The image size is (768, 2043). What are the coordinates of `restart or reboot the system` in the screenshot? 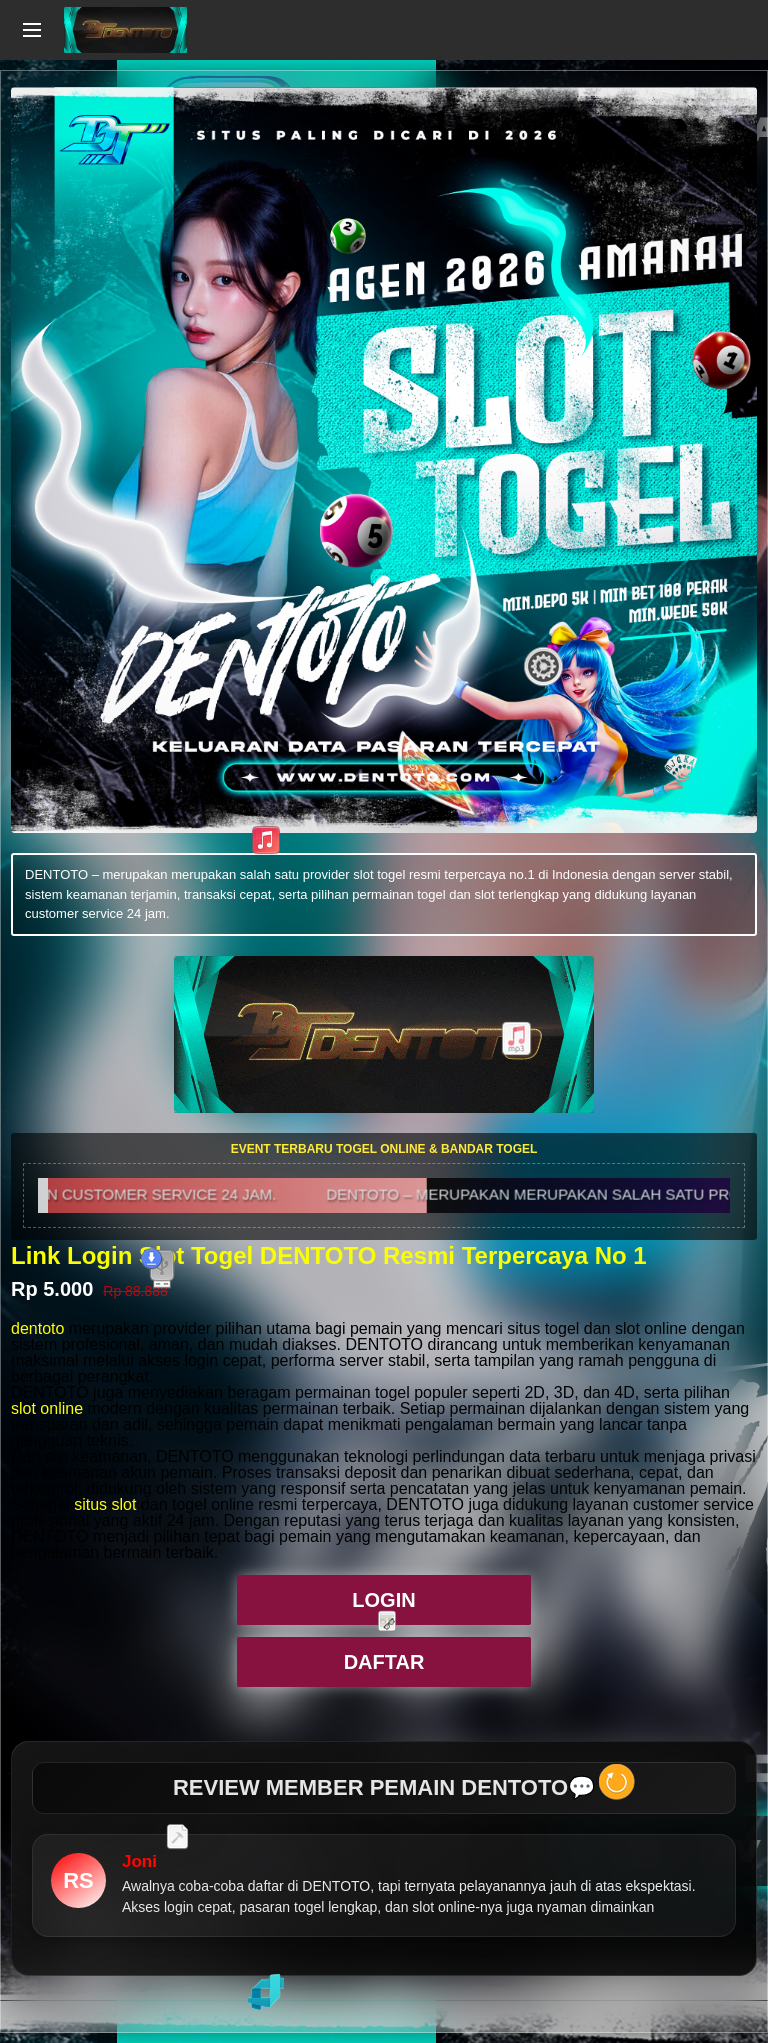 It's located at (617, 1782).